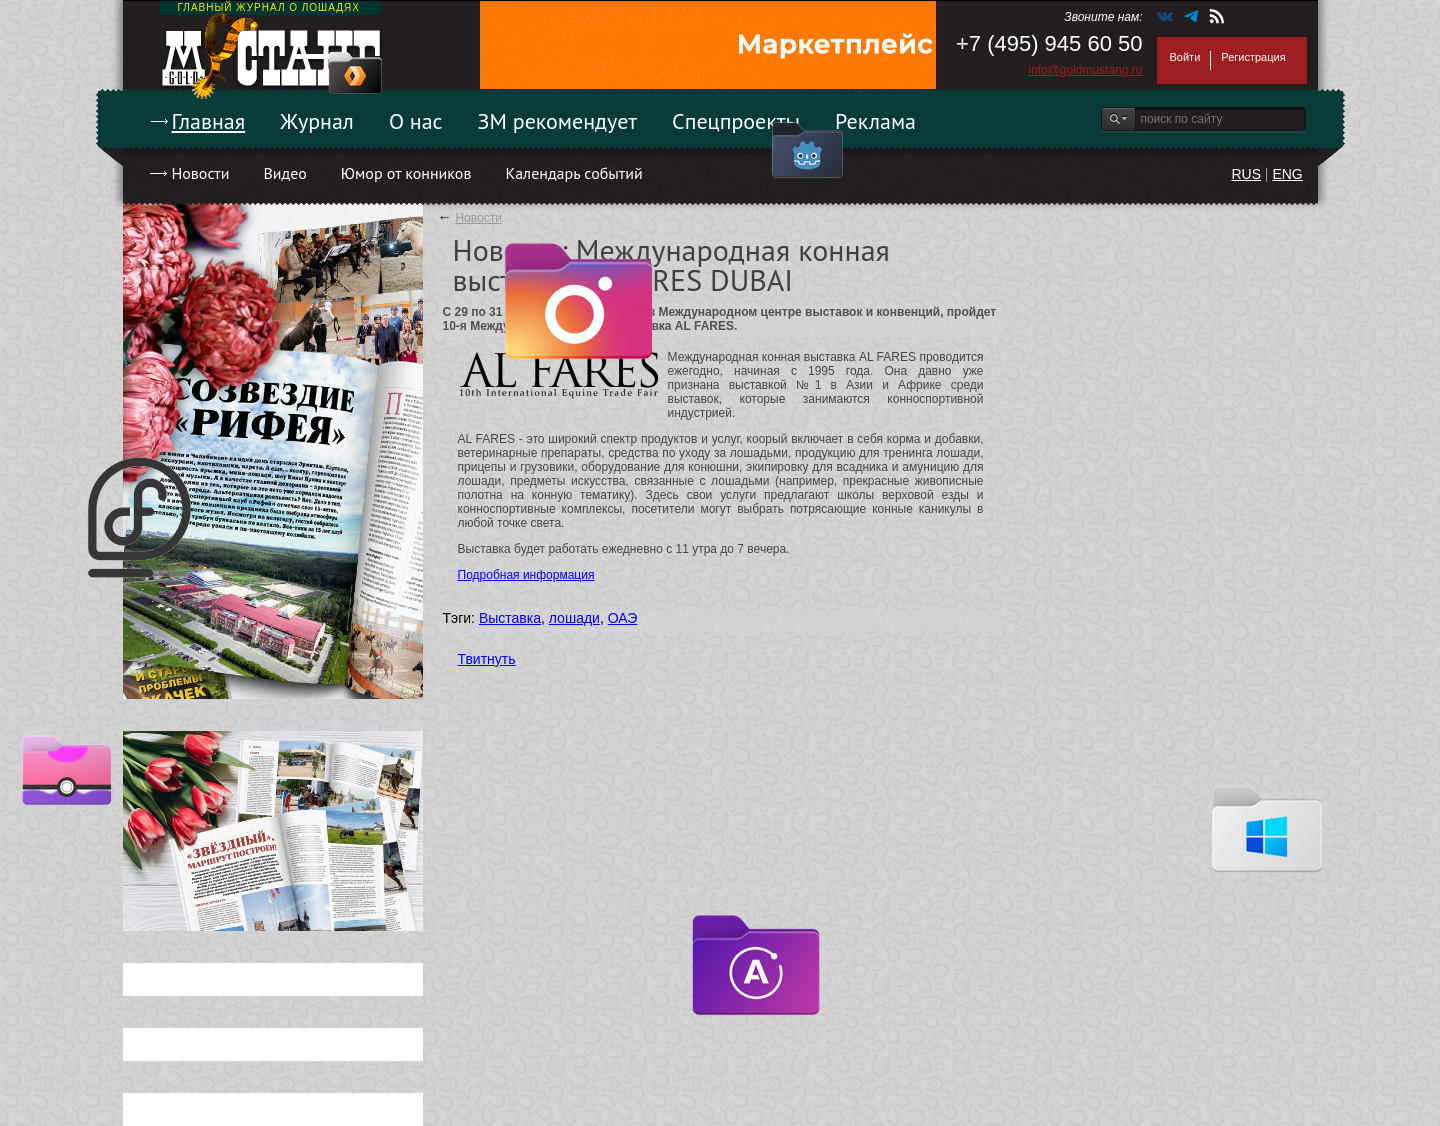 The image size is (1440, 1126). What do you see at coordinates (1266, 832) in the screenshot?
I see `open windows system files folder` at bounding box center [1266, 832].